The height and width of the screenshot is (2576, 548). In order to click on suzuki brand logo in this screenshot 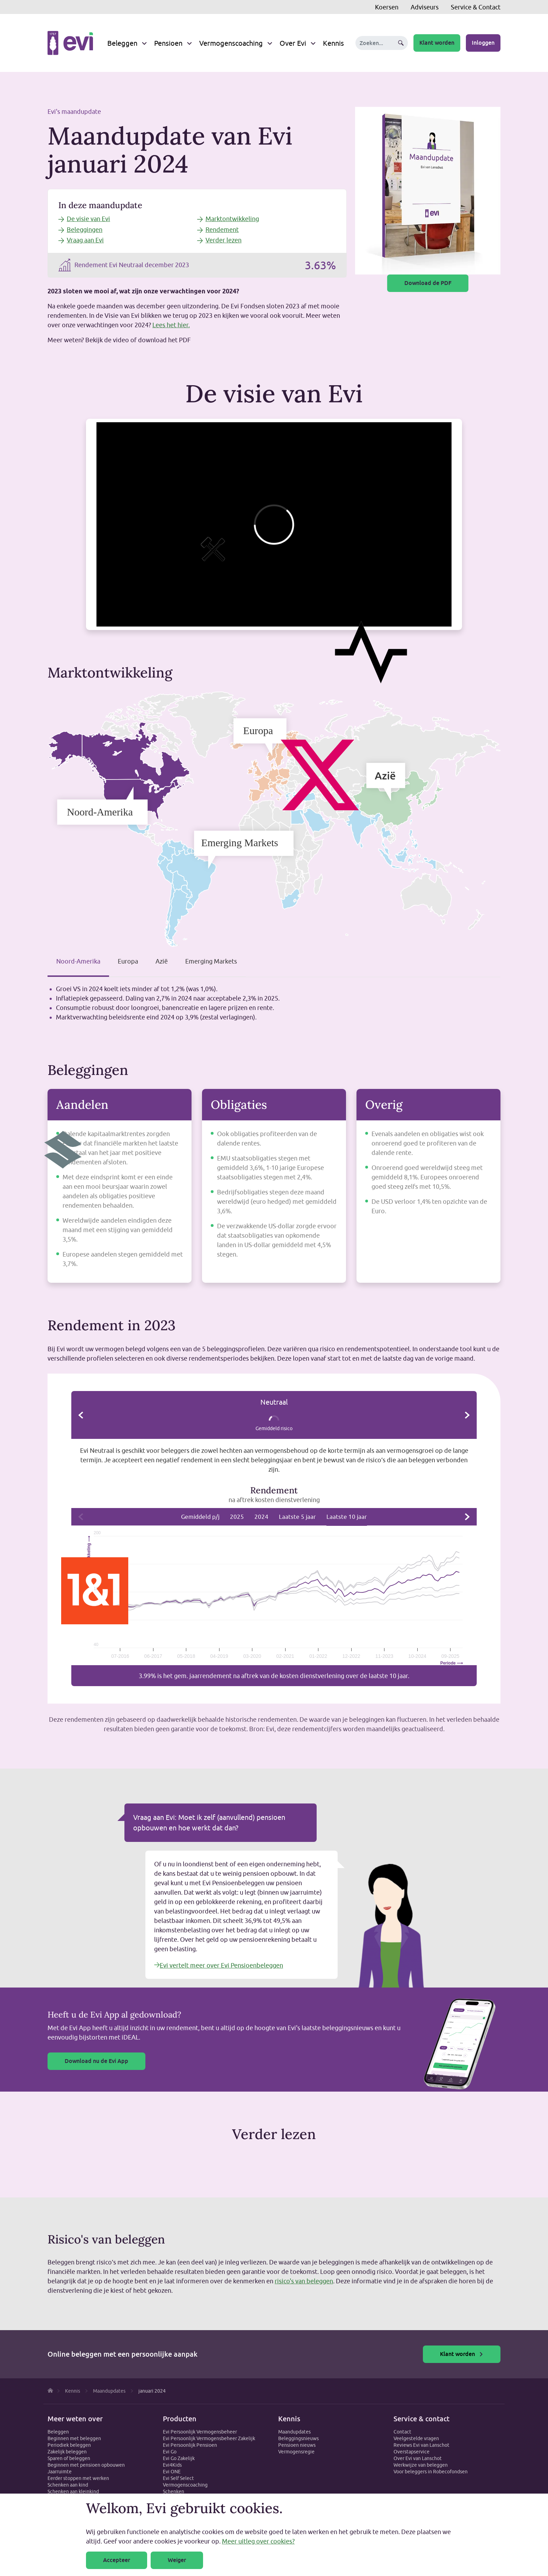, I will do `click(63, 1150)`.